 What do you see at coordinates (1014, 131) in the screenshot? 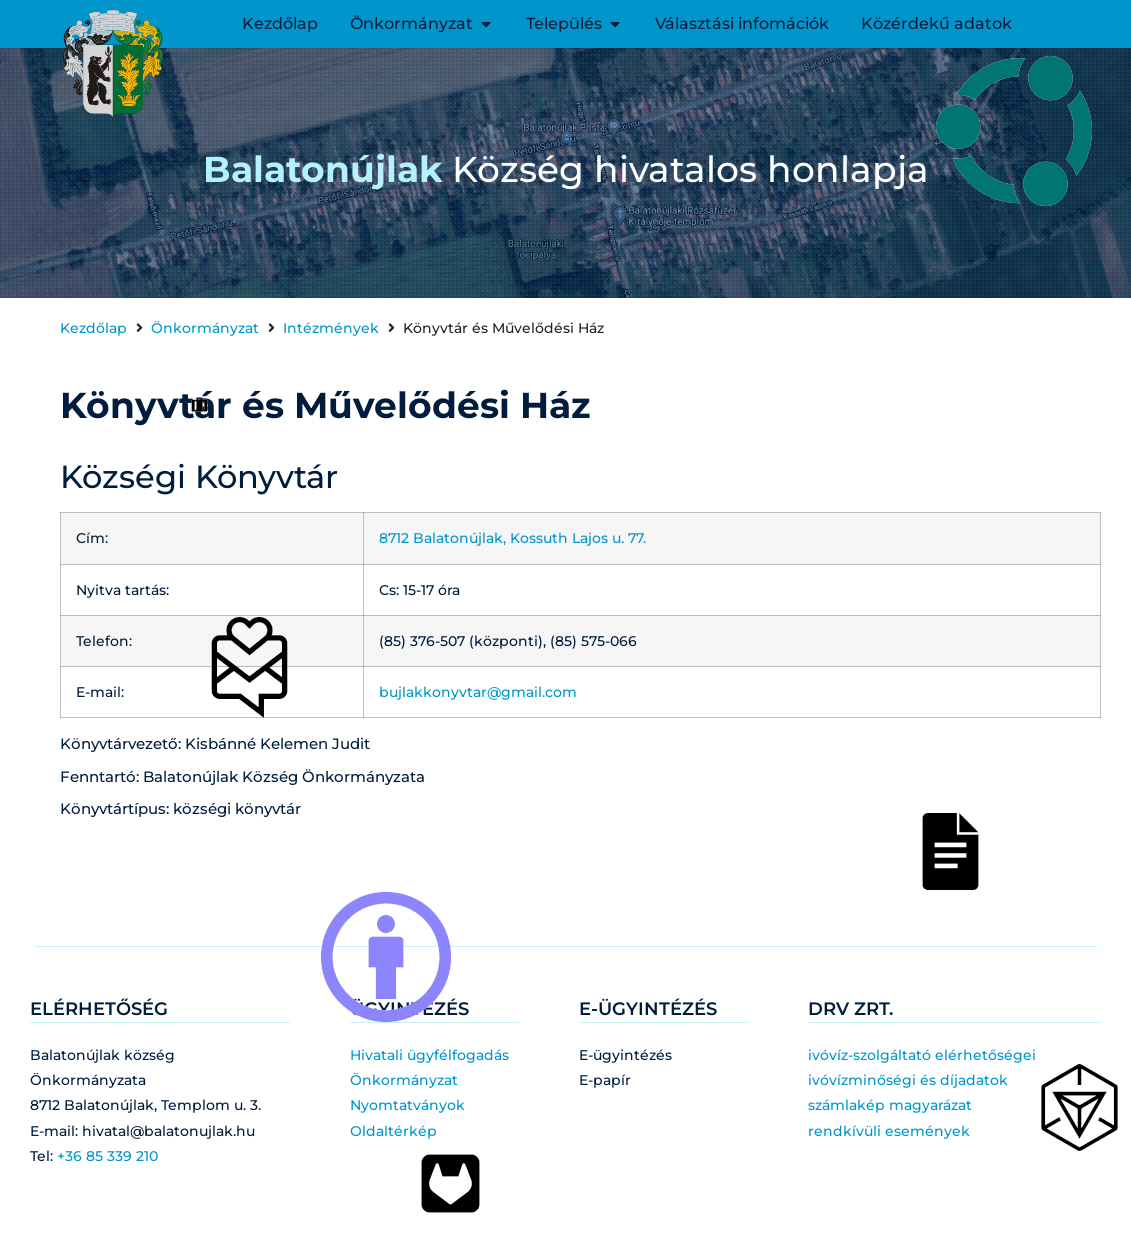
I see `ubuntu linux operating system logo` at bounding box center [1014, 131].